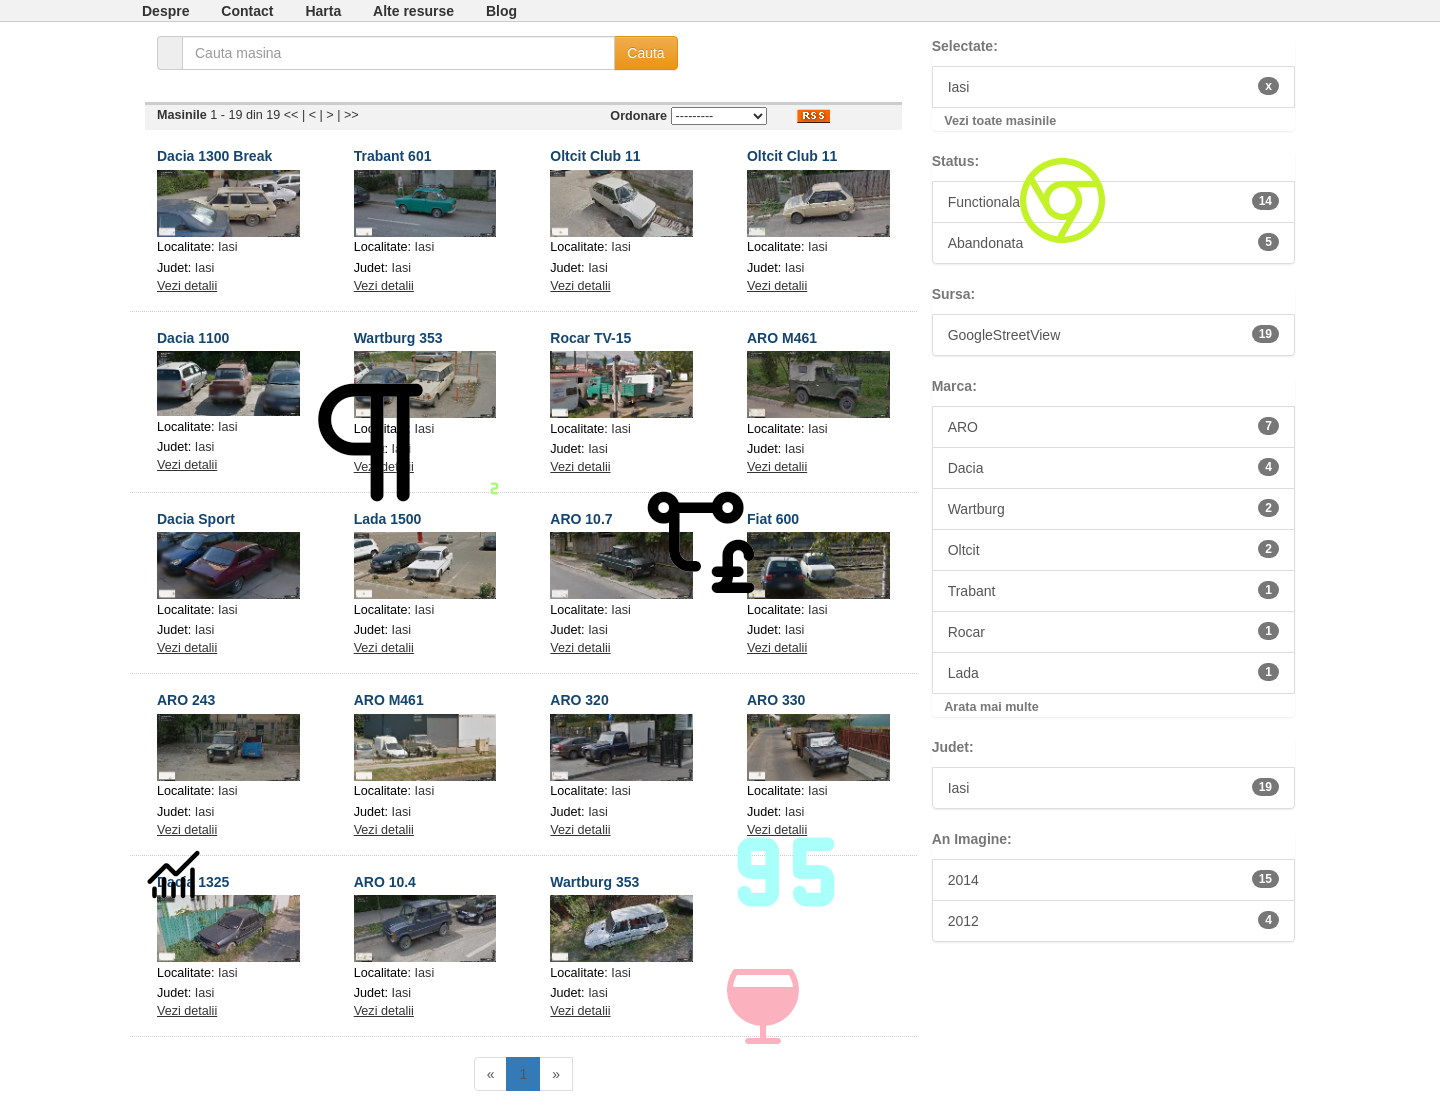 The image size is (1440, 1111). Describe the element at coordinates (494, 488) in the screenshot. I see `indicates second item or step in a sequence` at that location.